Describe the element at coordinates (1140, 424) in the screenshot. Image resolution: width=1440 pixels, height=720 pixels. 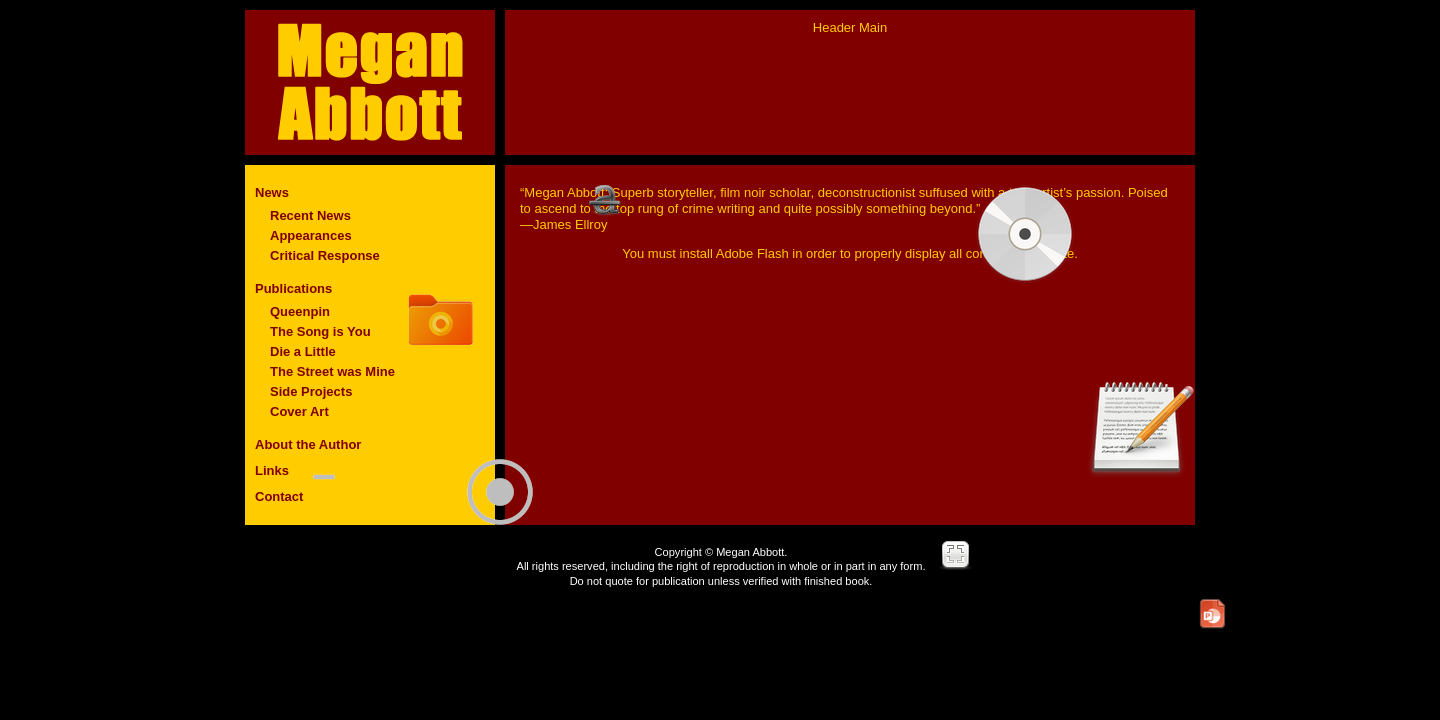
I see `open text editor application` at that location.